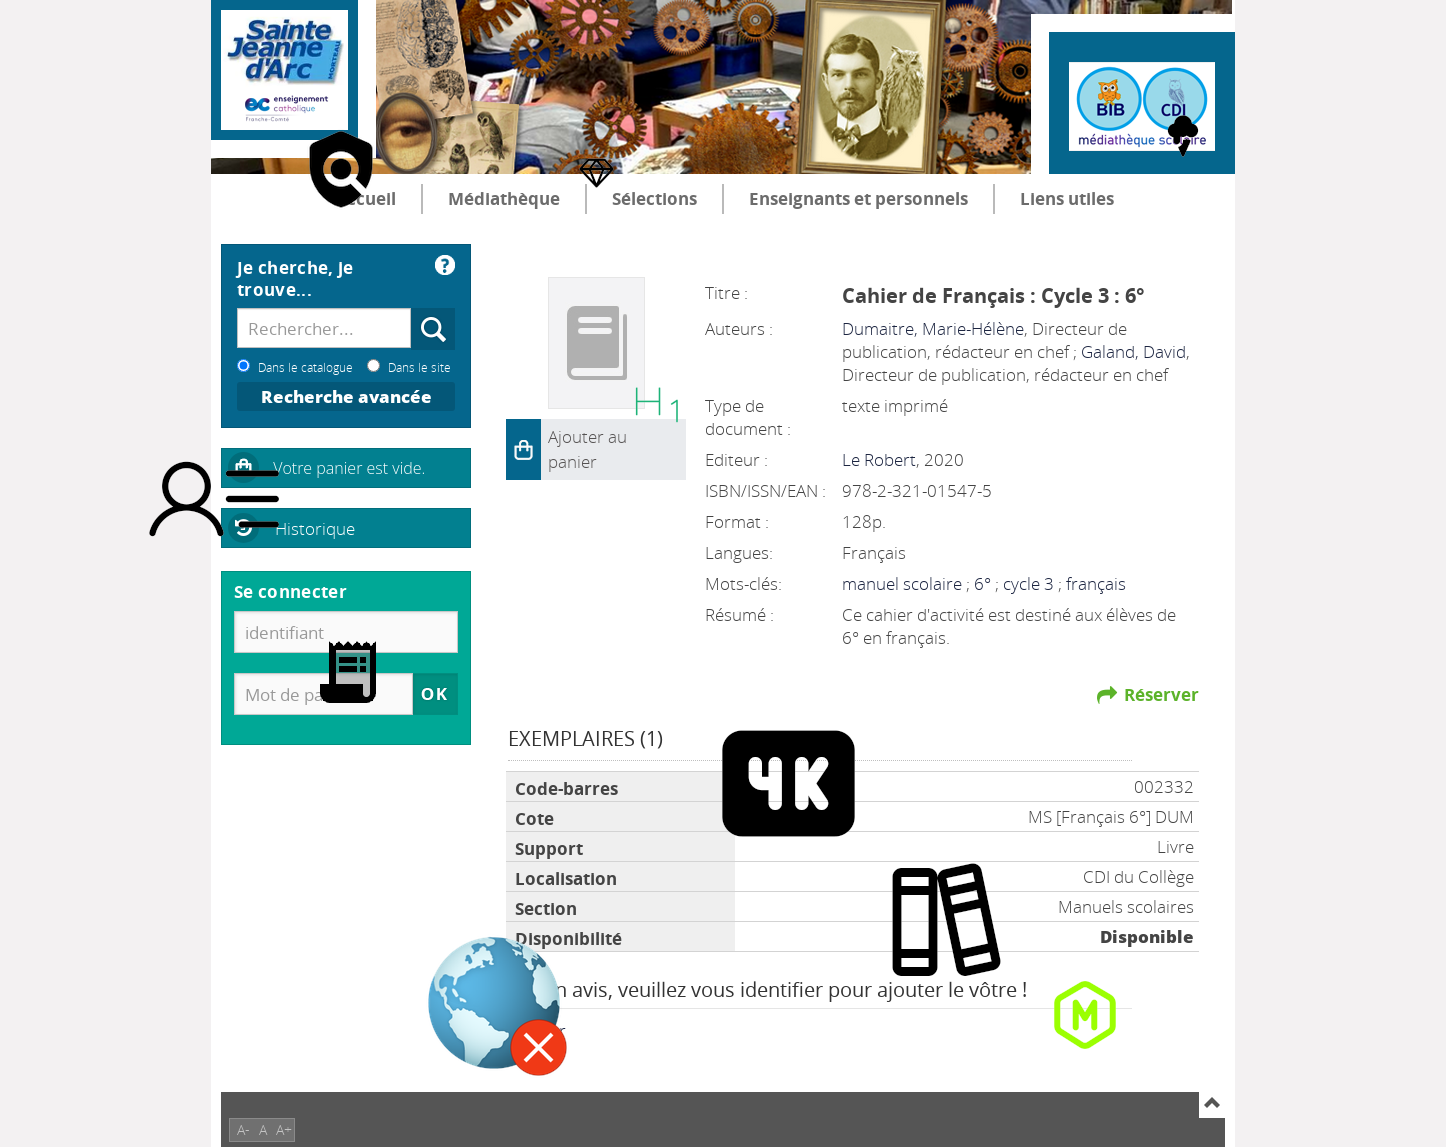 This screenshot has width=1446, height=1147. I want to click on internet connection error or failure, so click(494, 1003).